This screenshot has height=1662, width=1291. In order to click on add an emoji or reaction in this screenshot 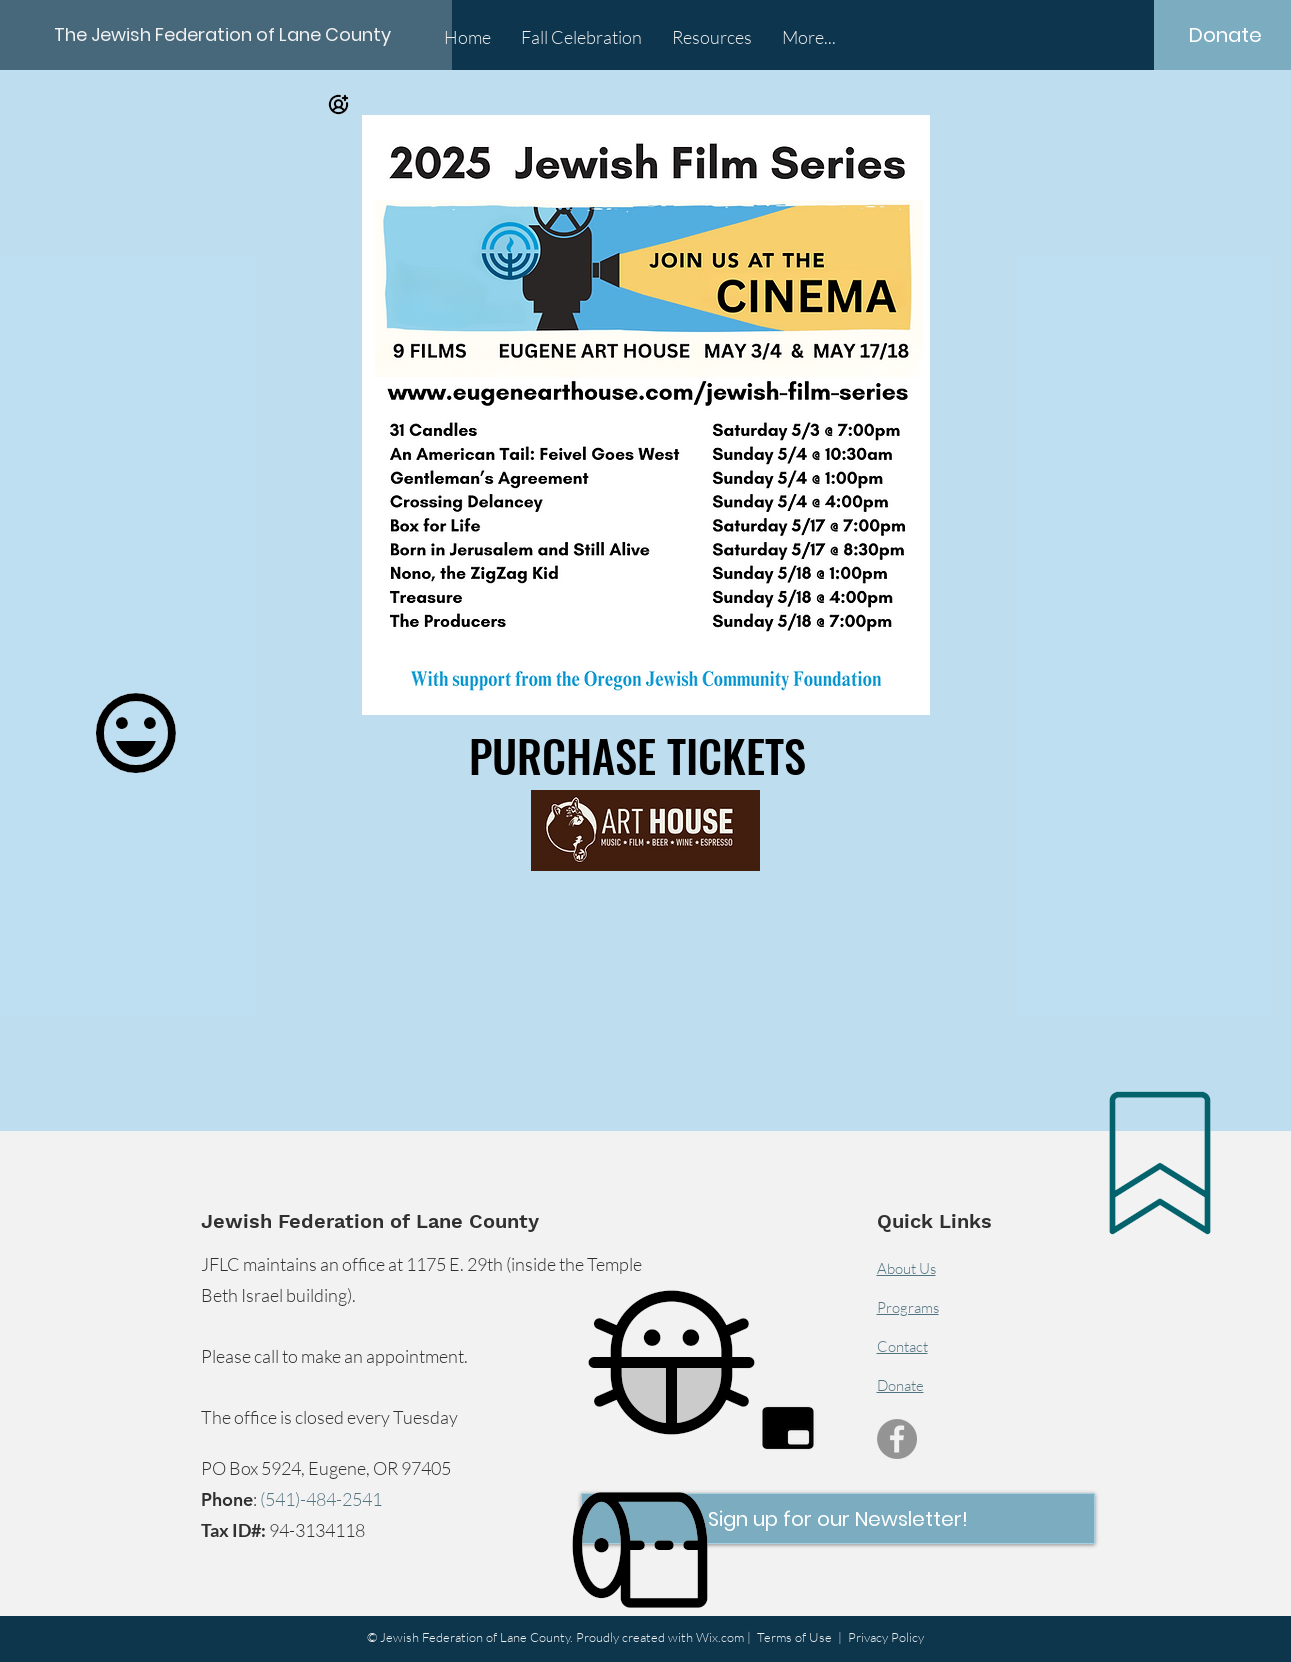, I will do `click(136, 733)`.